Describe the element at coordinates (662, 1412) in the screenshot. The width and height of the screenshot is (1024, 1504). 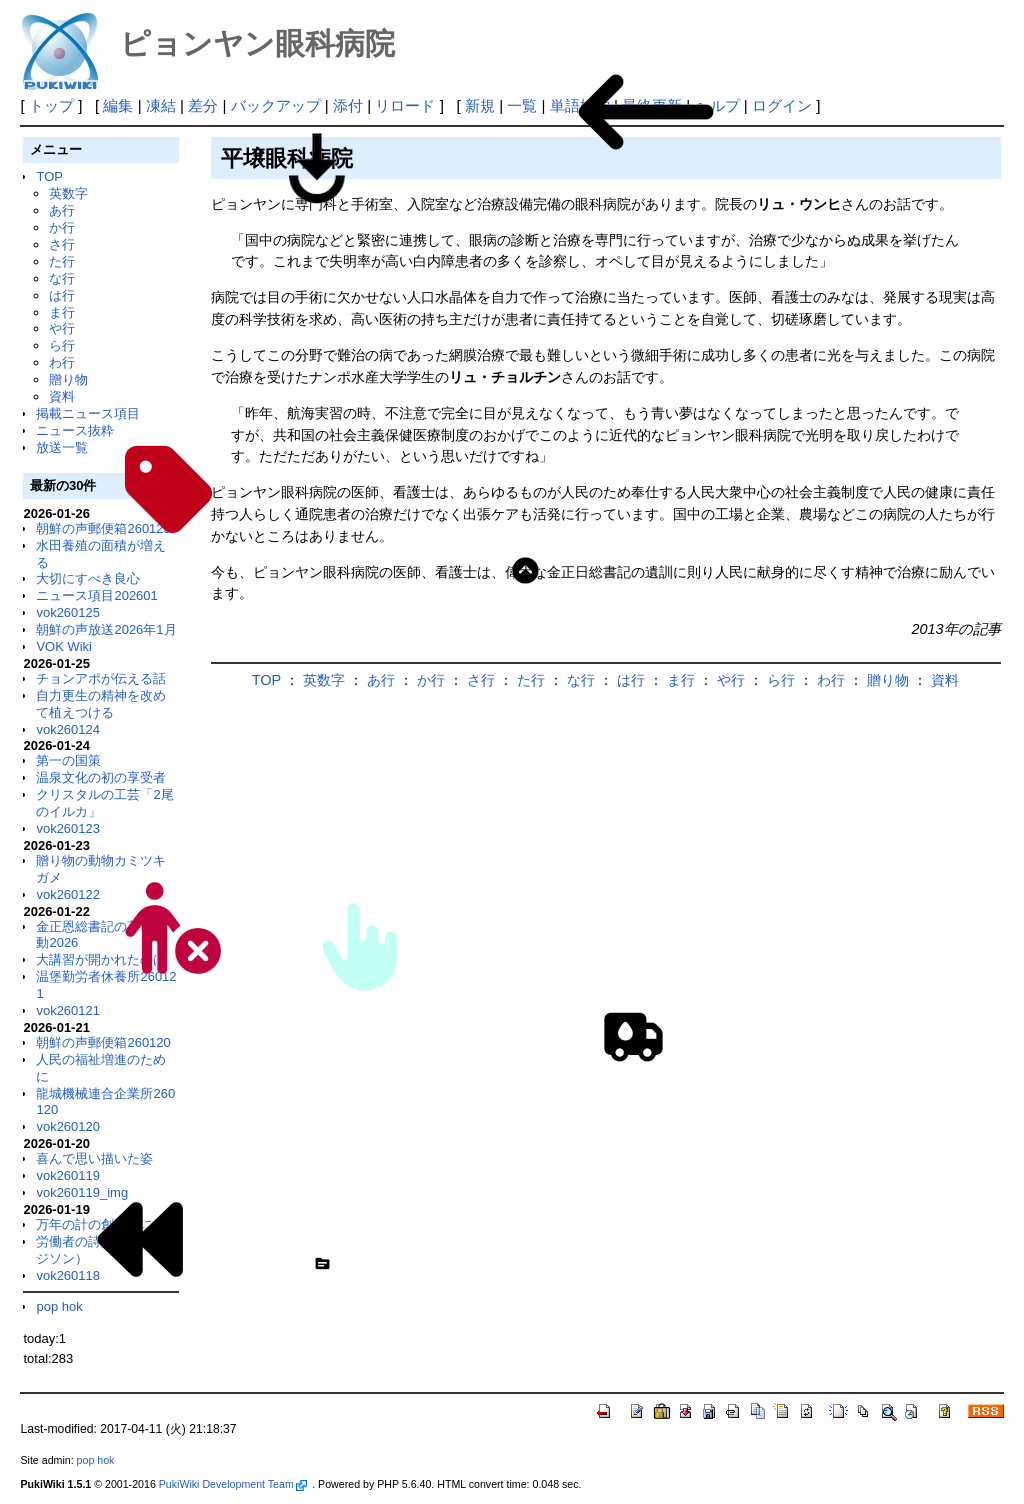
I see `view your shopping bag` at that location.